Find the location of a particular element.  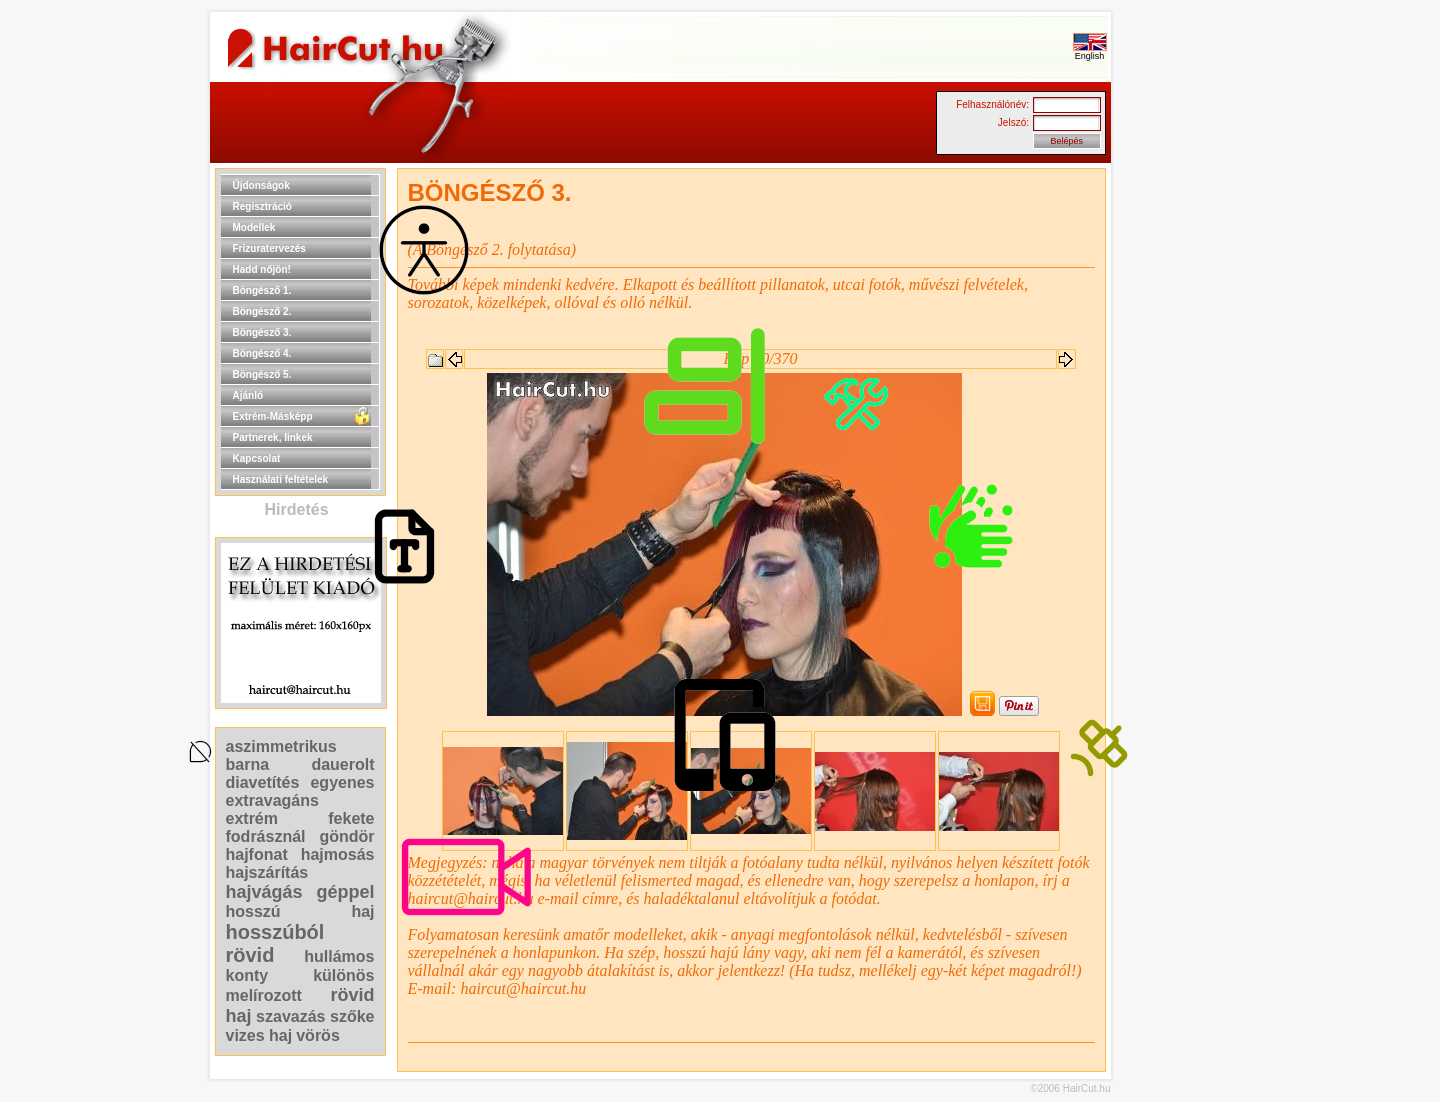

mute or disable chat notifications is located at coordinates (200, 752).